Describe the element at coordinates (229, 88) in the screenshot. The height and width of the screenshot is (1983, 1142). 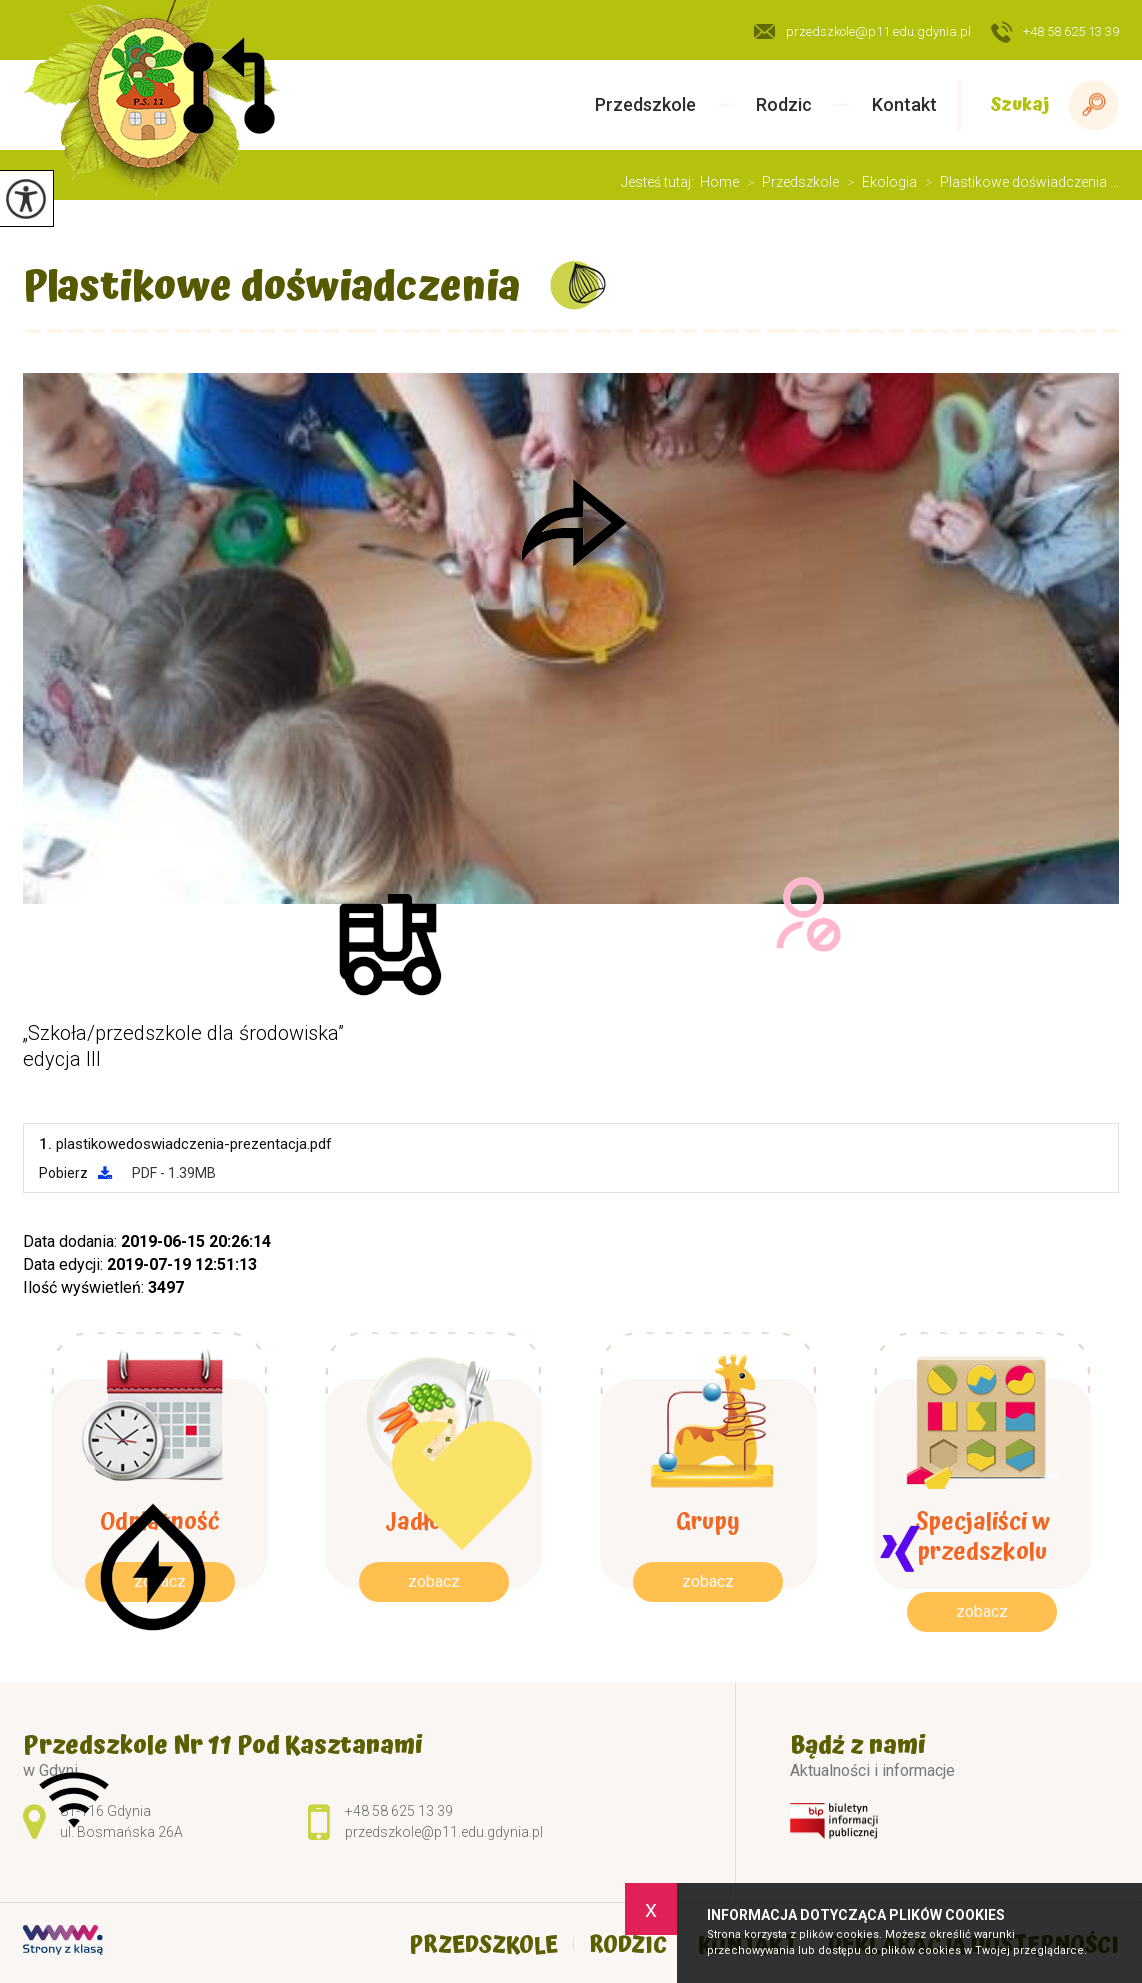
I see `view or manage git pull requests` at that location.